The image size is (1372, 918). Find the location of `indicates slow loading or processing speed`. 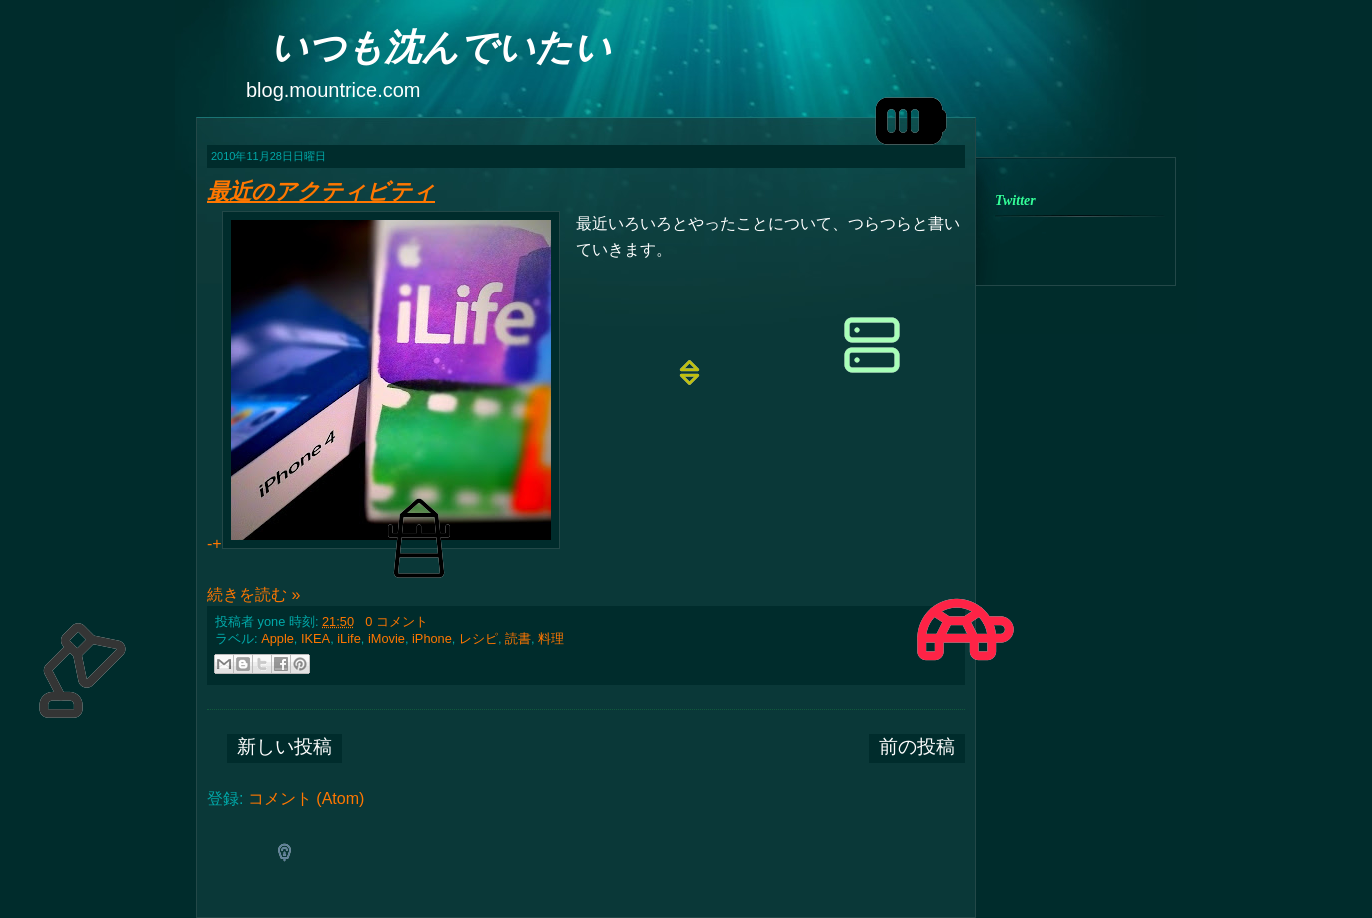

indicates slow loading or processing speed is located at coordinates (965, 629).